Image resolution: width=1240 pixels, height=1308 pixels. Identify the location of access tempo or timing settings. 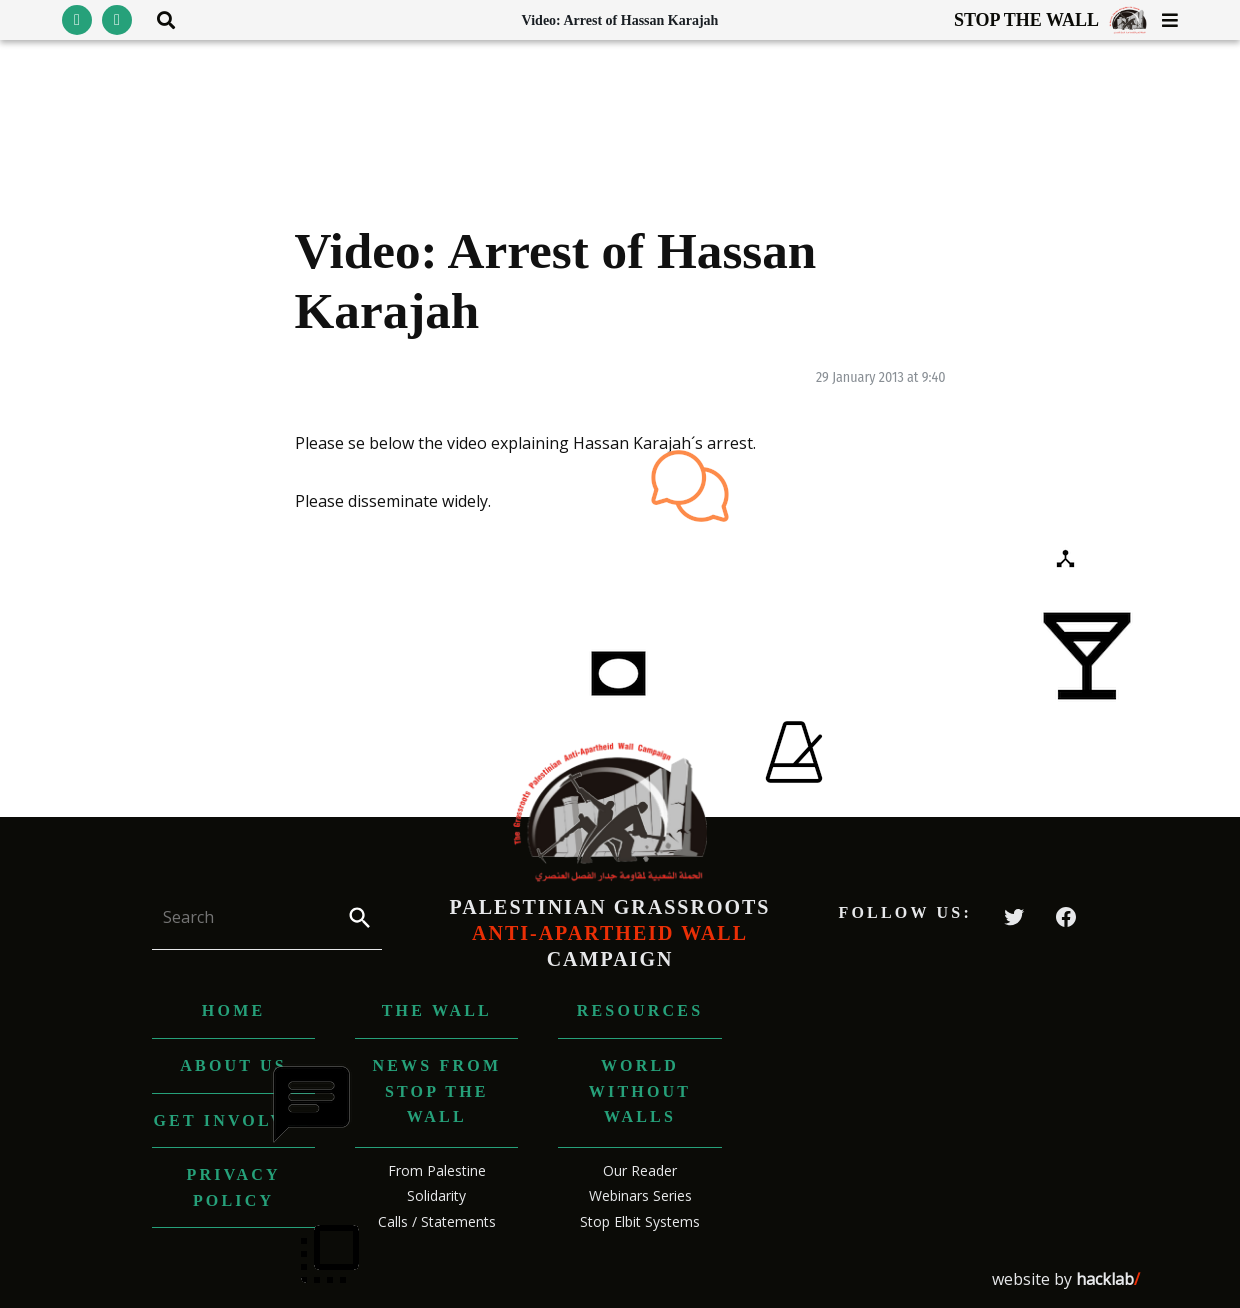
(794, 752).